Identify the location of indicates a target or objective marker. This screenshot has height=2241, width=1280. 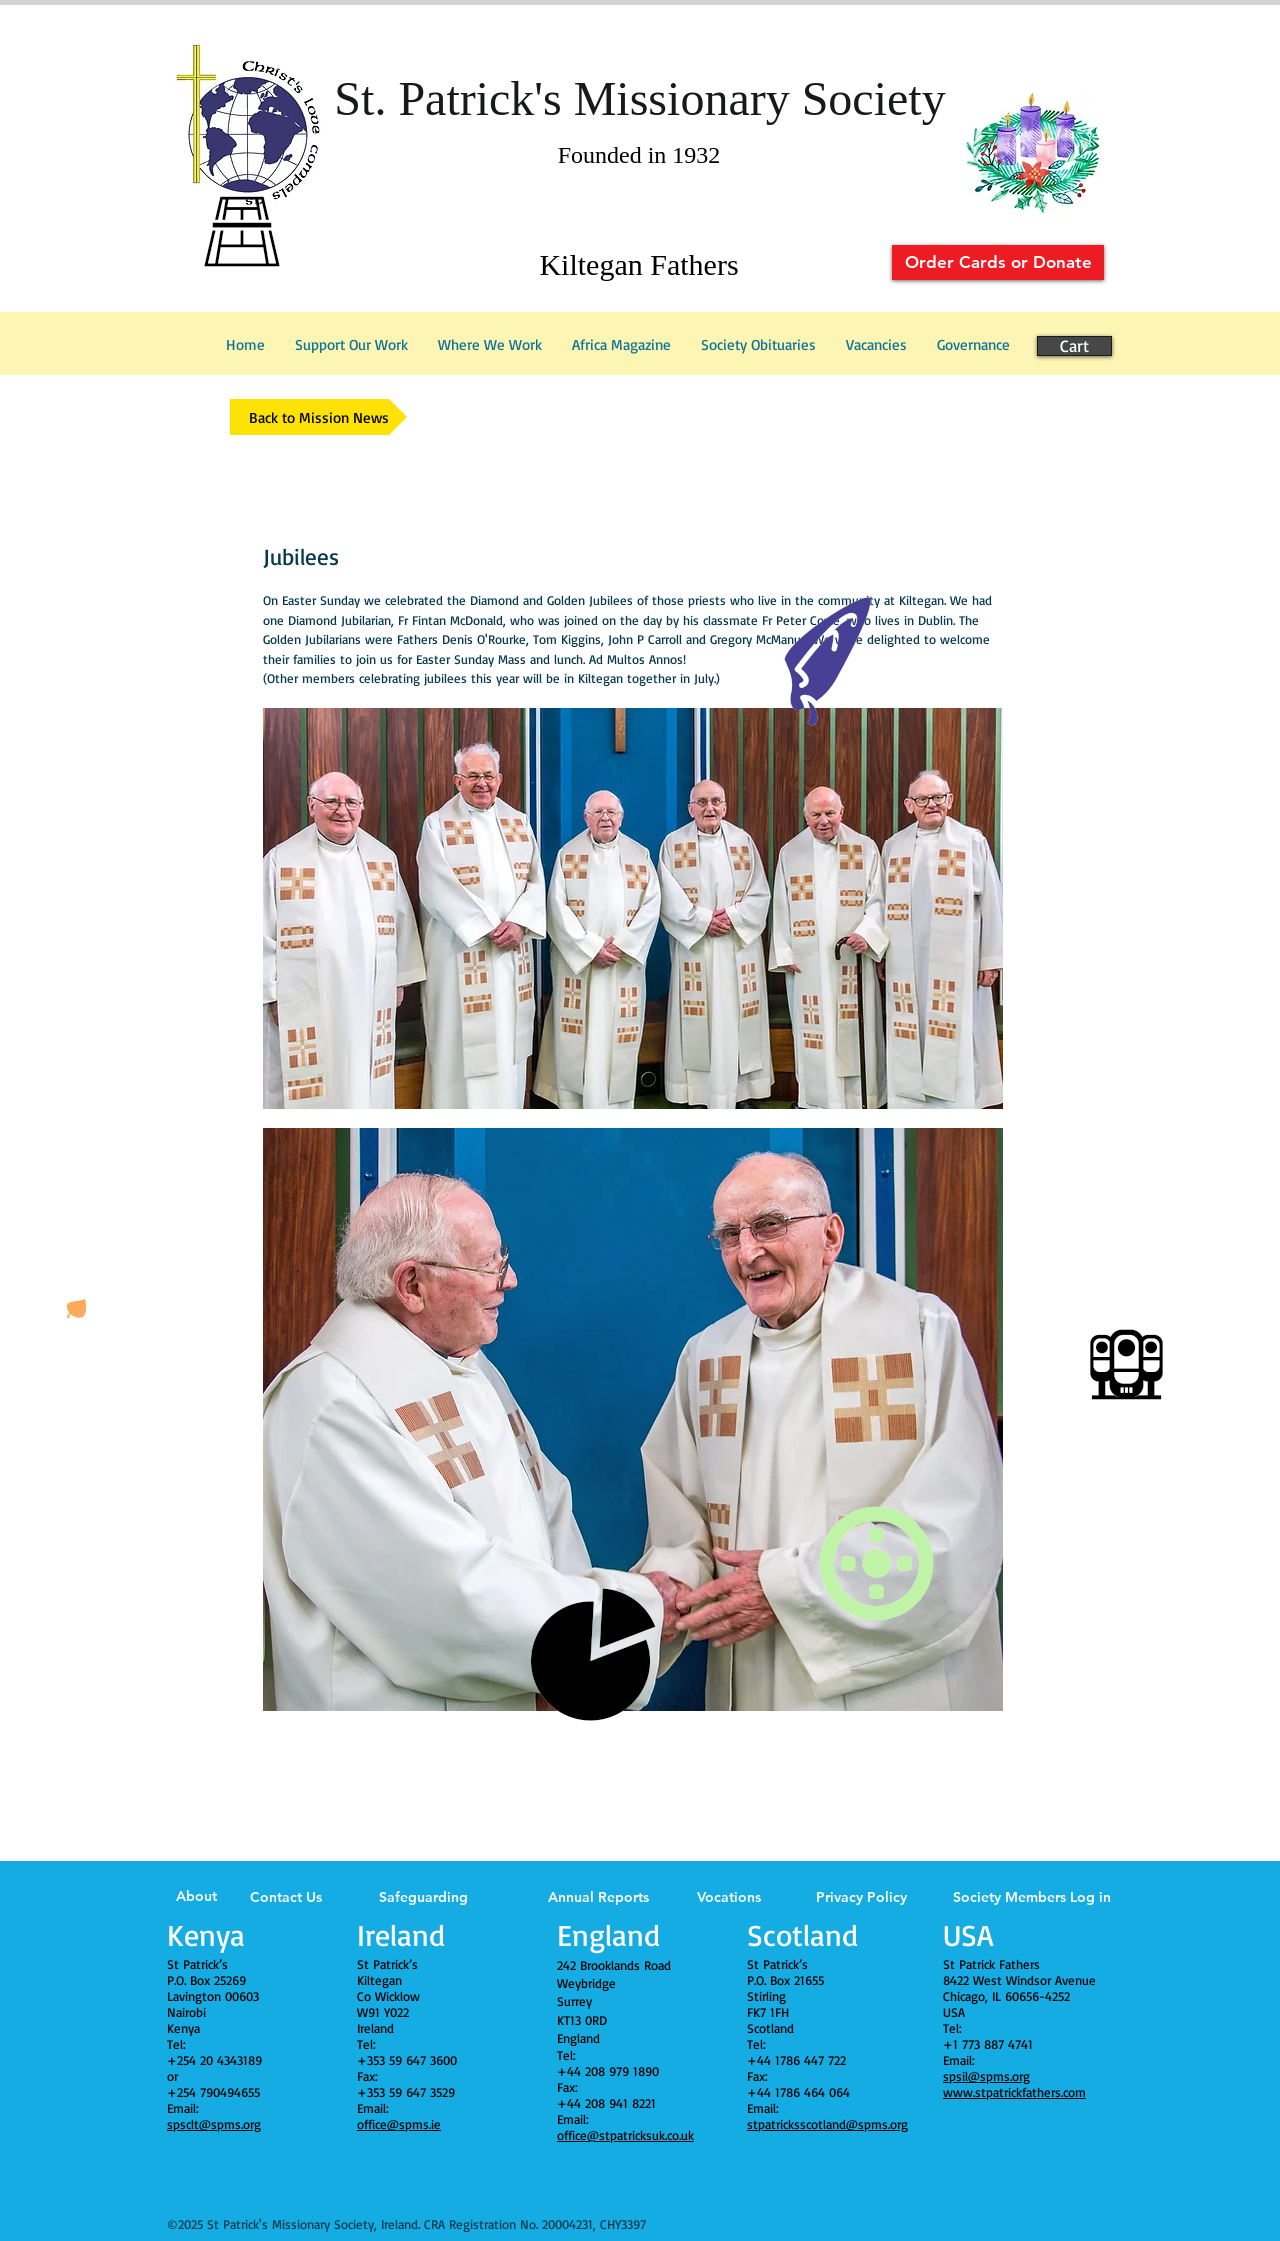
(876, 1563).